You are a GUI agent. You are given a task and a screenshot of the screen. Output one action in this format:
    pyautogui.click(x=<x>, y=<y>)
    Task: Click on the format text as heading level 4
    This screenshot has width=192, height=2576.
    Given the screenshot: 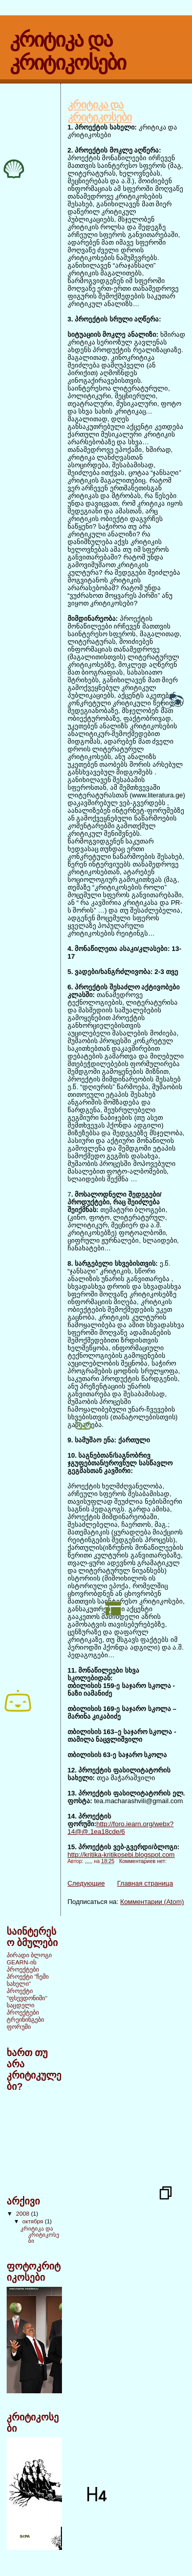 What is the action you would take?
    pyautogui.click(x=96, y=2494)
    